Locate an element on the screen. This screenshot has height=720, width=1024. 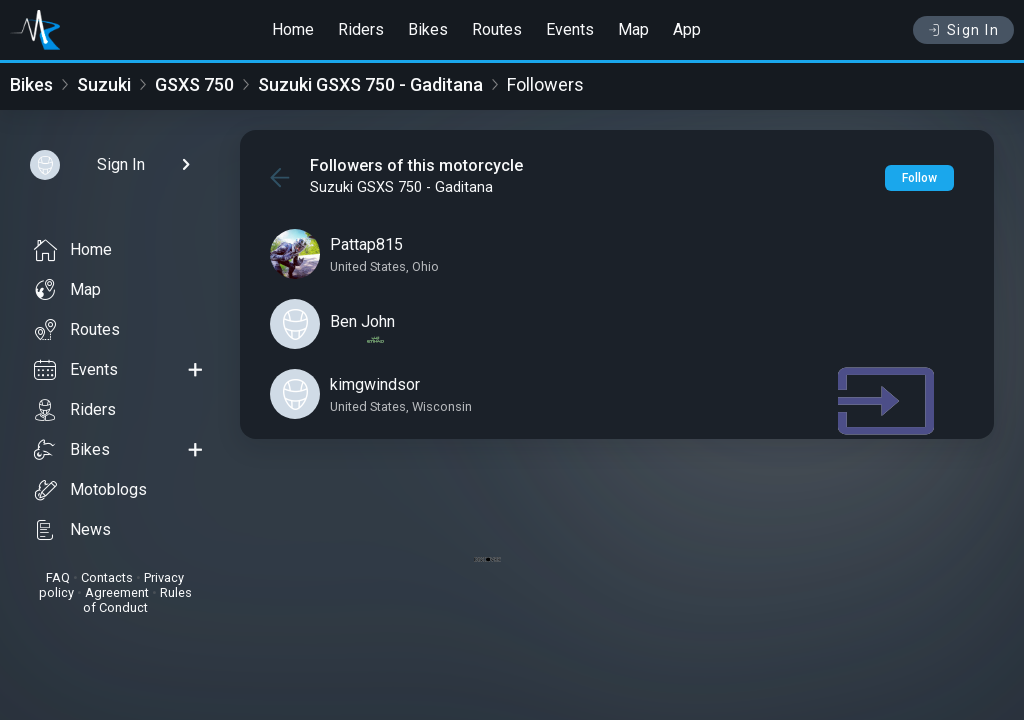
open the Etihad Airways app is located at coordinates (375, 339).